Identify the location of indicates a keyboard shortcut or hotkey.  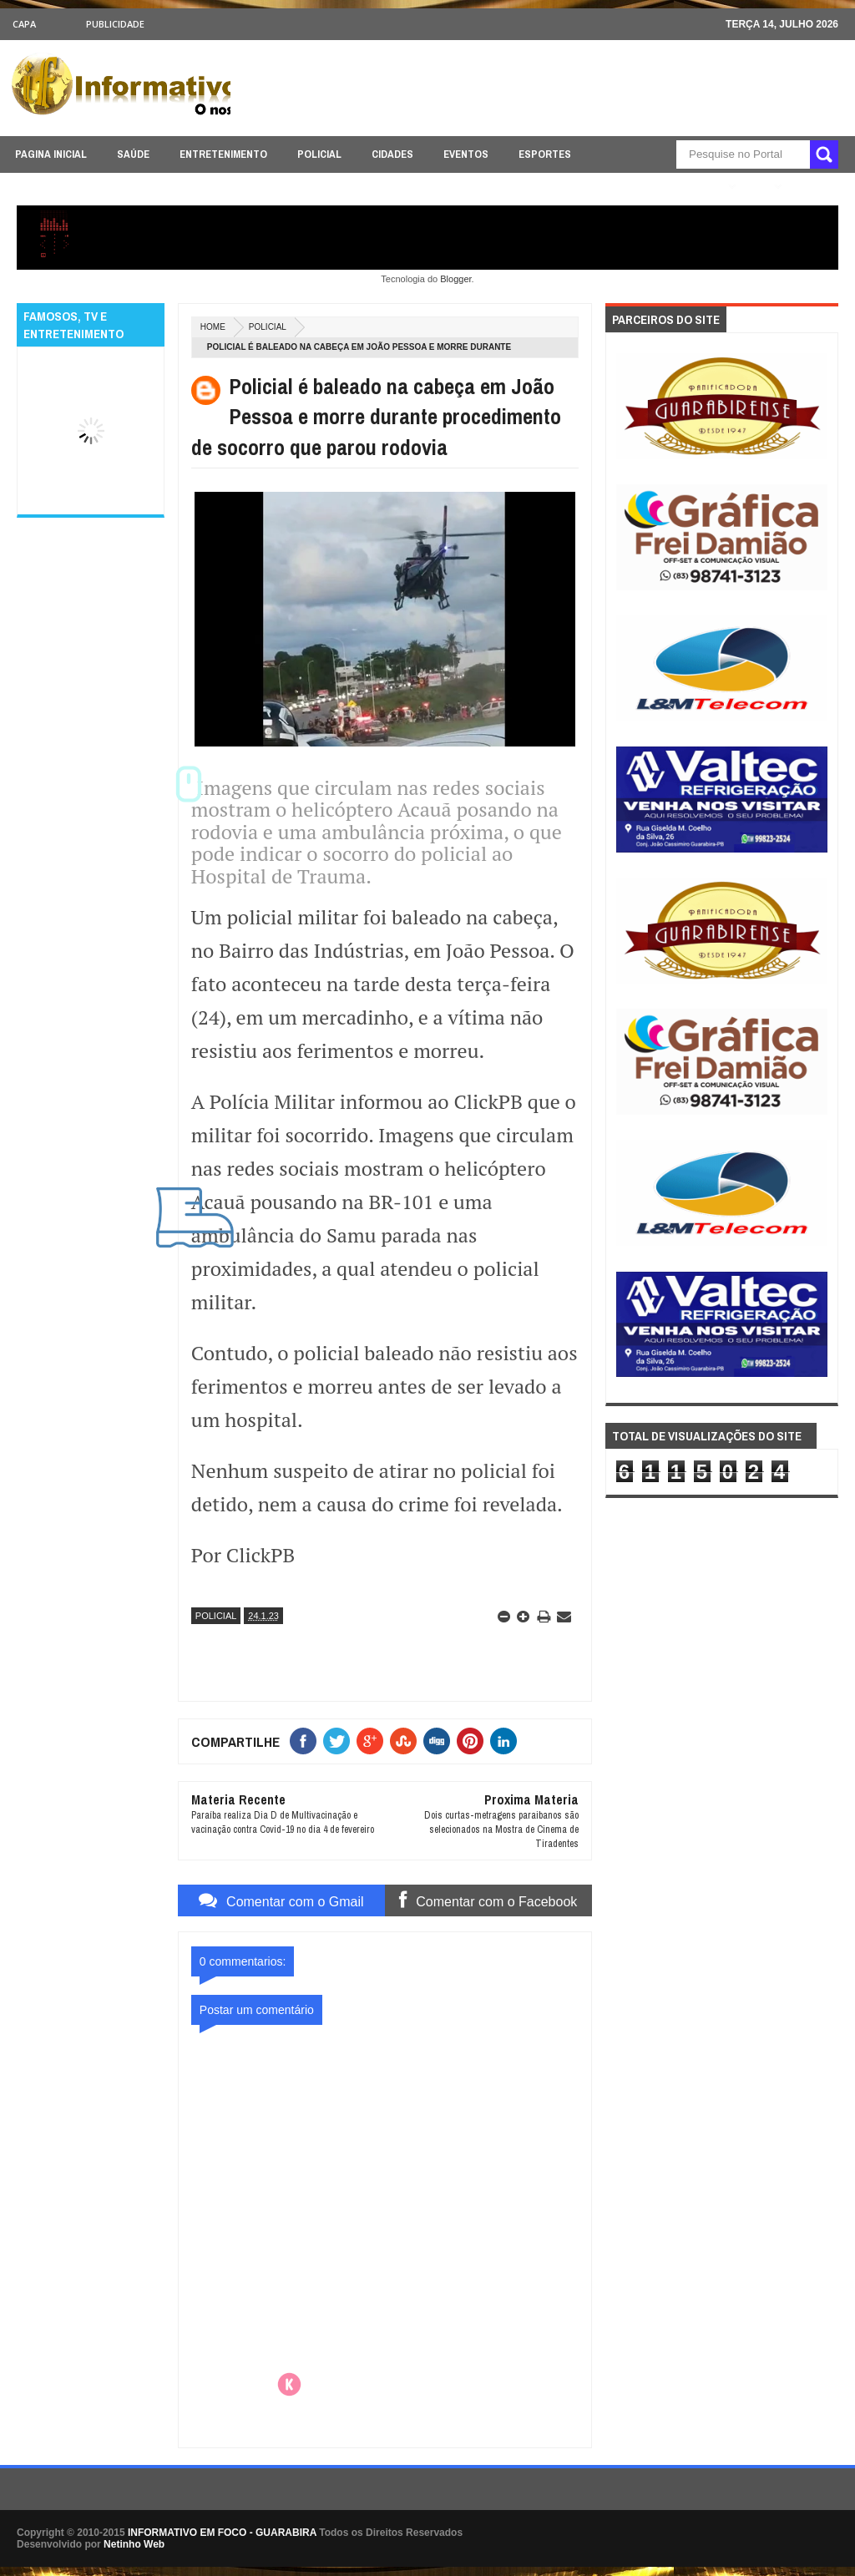
(289, 2384).